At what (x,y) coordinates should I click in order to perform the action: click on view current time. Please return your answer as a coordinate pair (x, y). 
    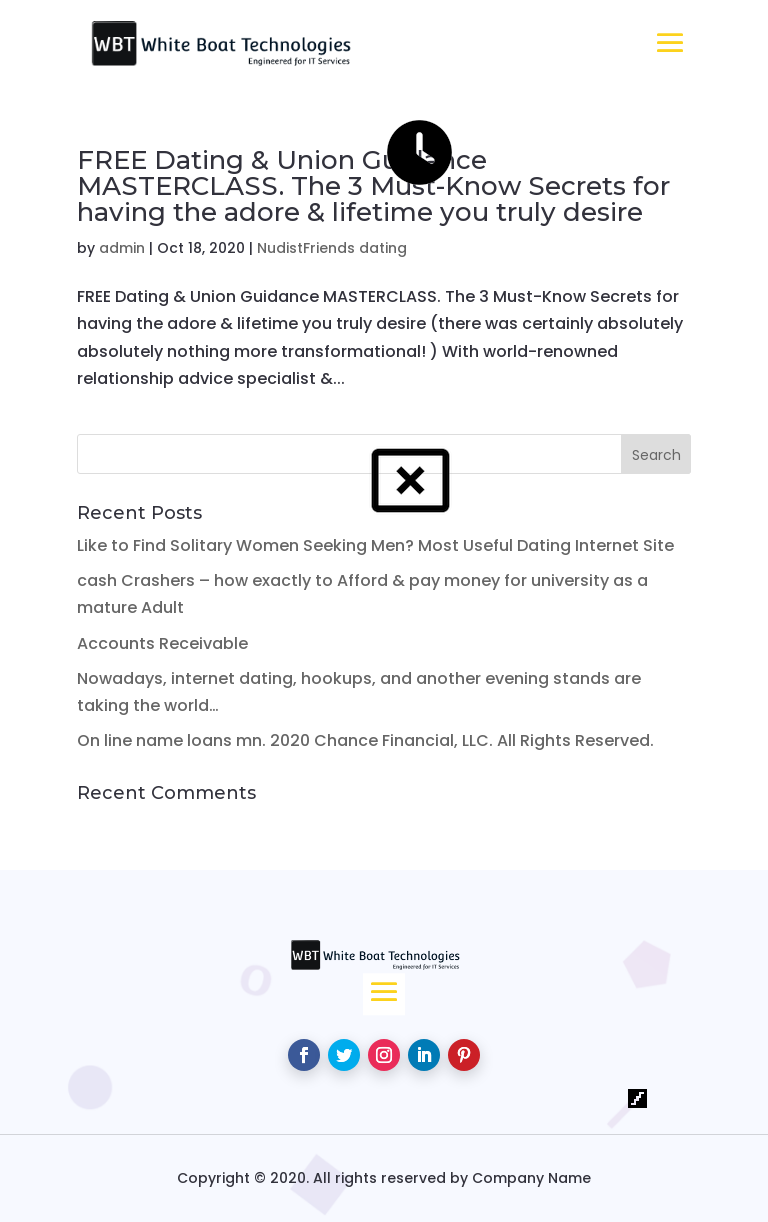
    Looking at the image, I should click on (419, 152).